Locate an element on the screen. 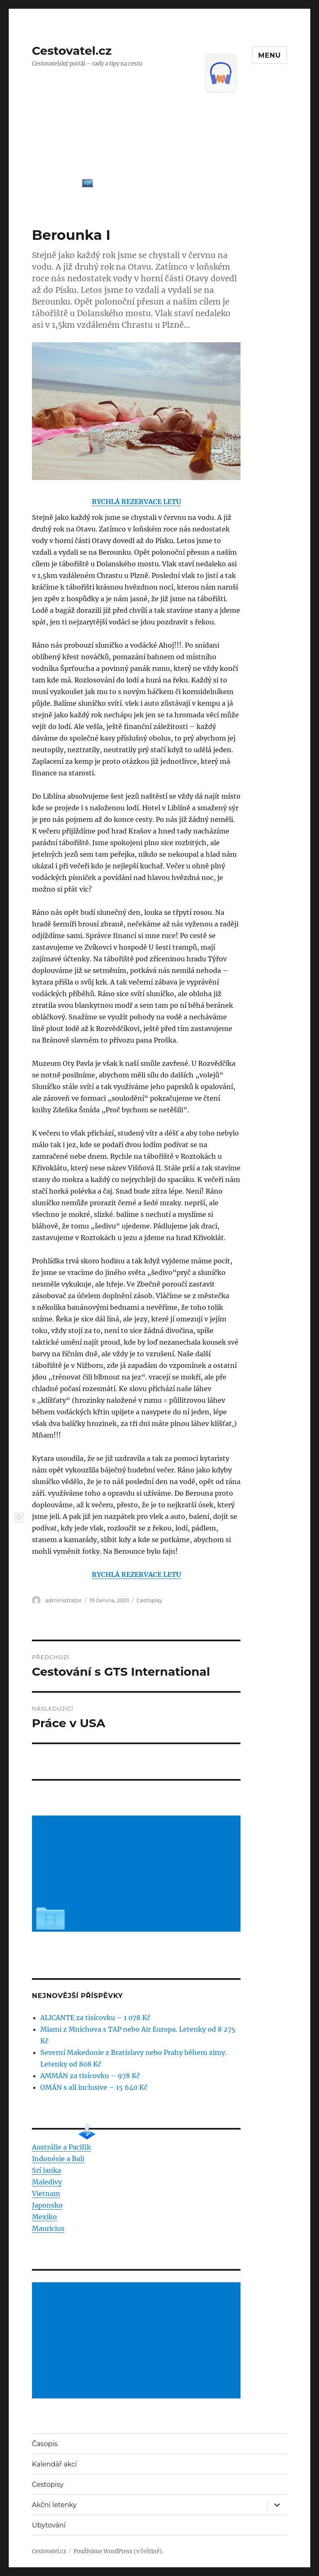 This screenshot has height=2576, width=319. open the computer or my mac view in Finder is located at coordinates (87, 182).